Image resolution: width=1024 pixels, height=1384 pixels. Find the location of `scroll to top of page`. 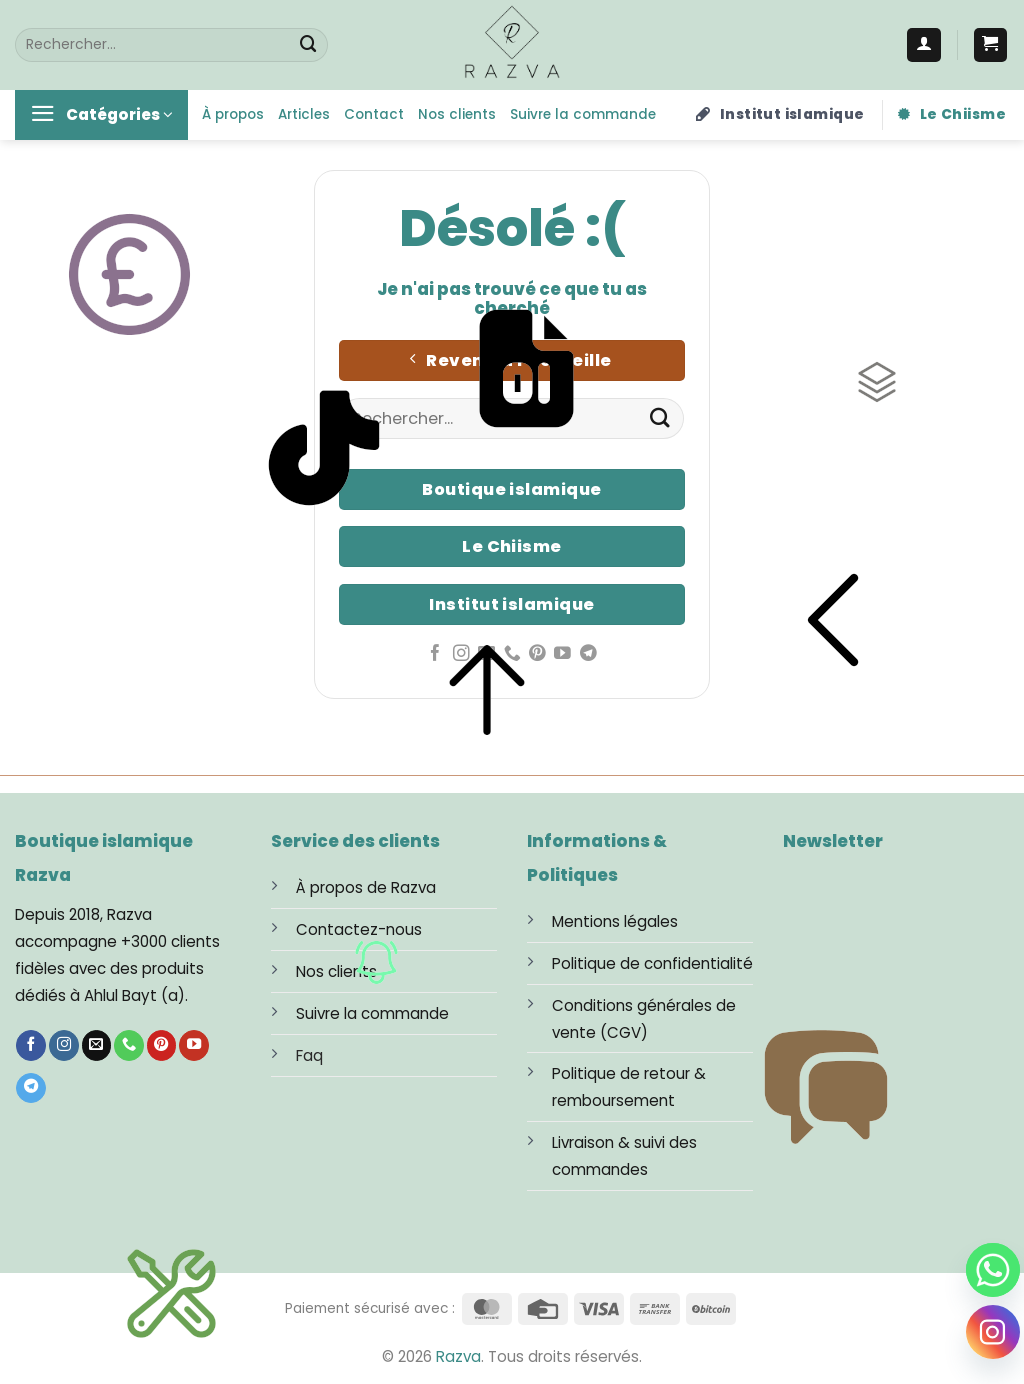

scroll to top of page is located at coordinates (487, 690).